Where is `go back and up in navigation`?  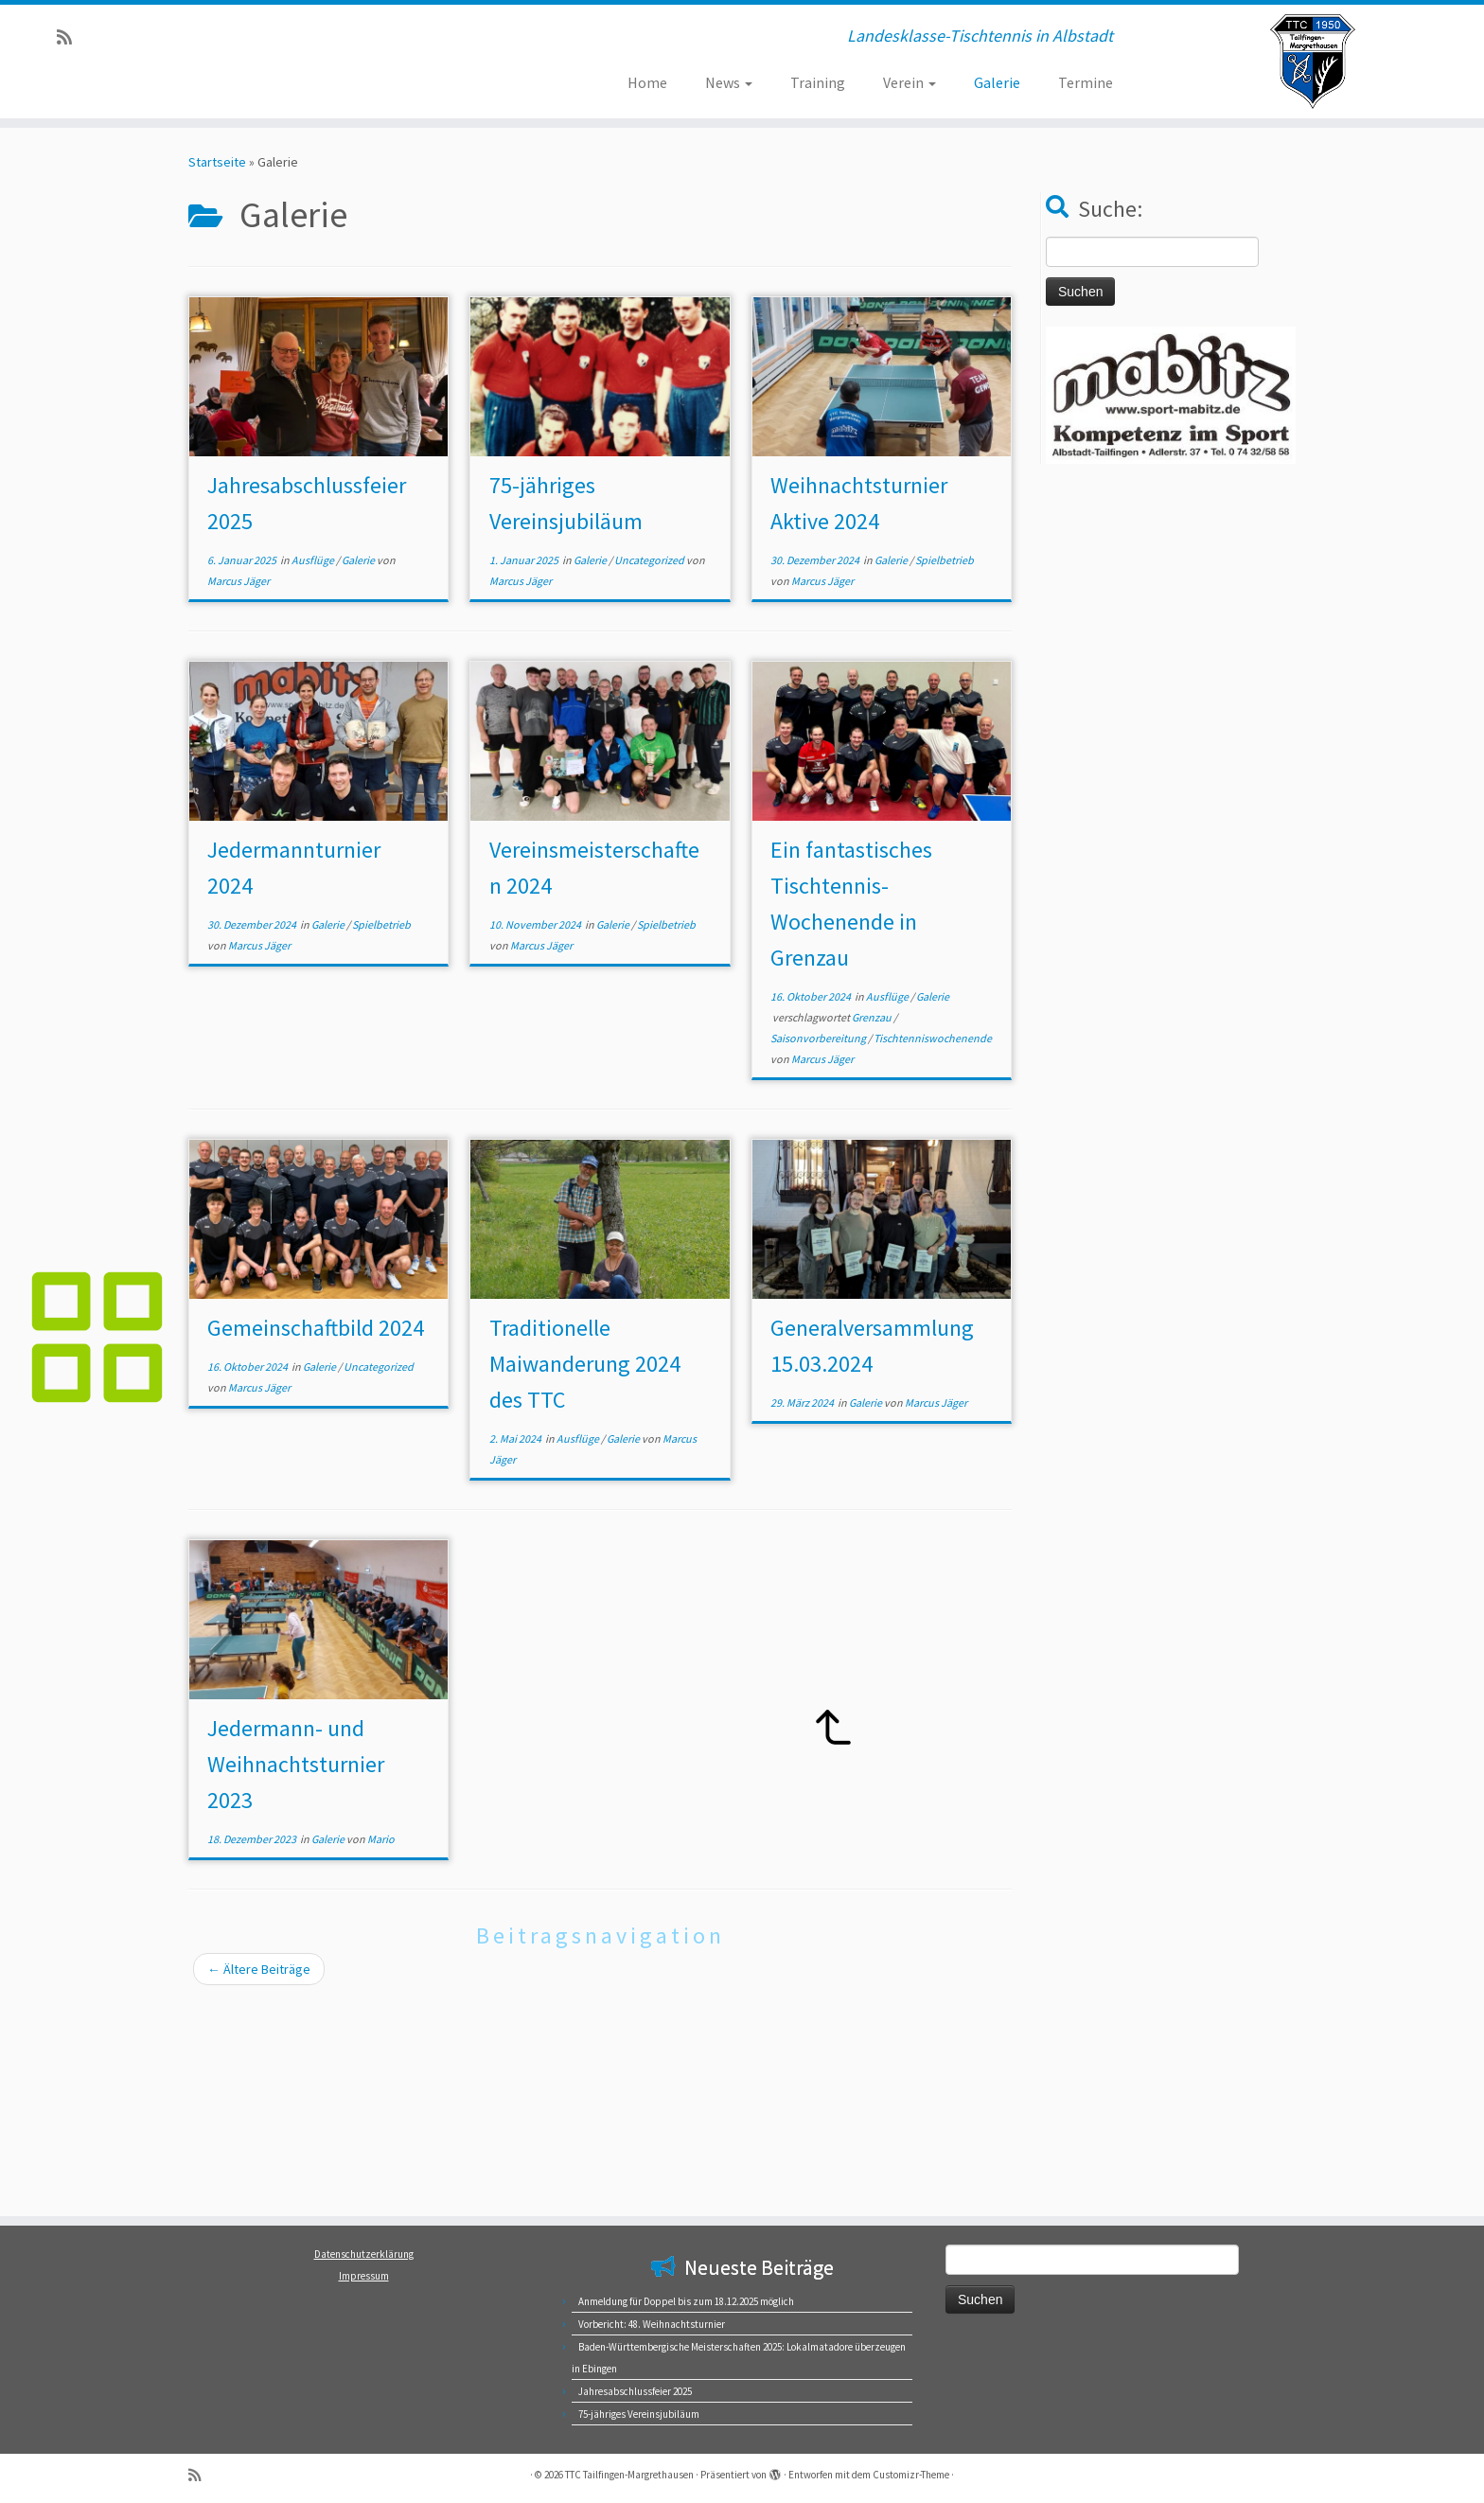
go back and up in navigation is located at coordinates (833, 1727).